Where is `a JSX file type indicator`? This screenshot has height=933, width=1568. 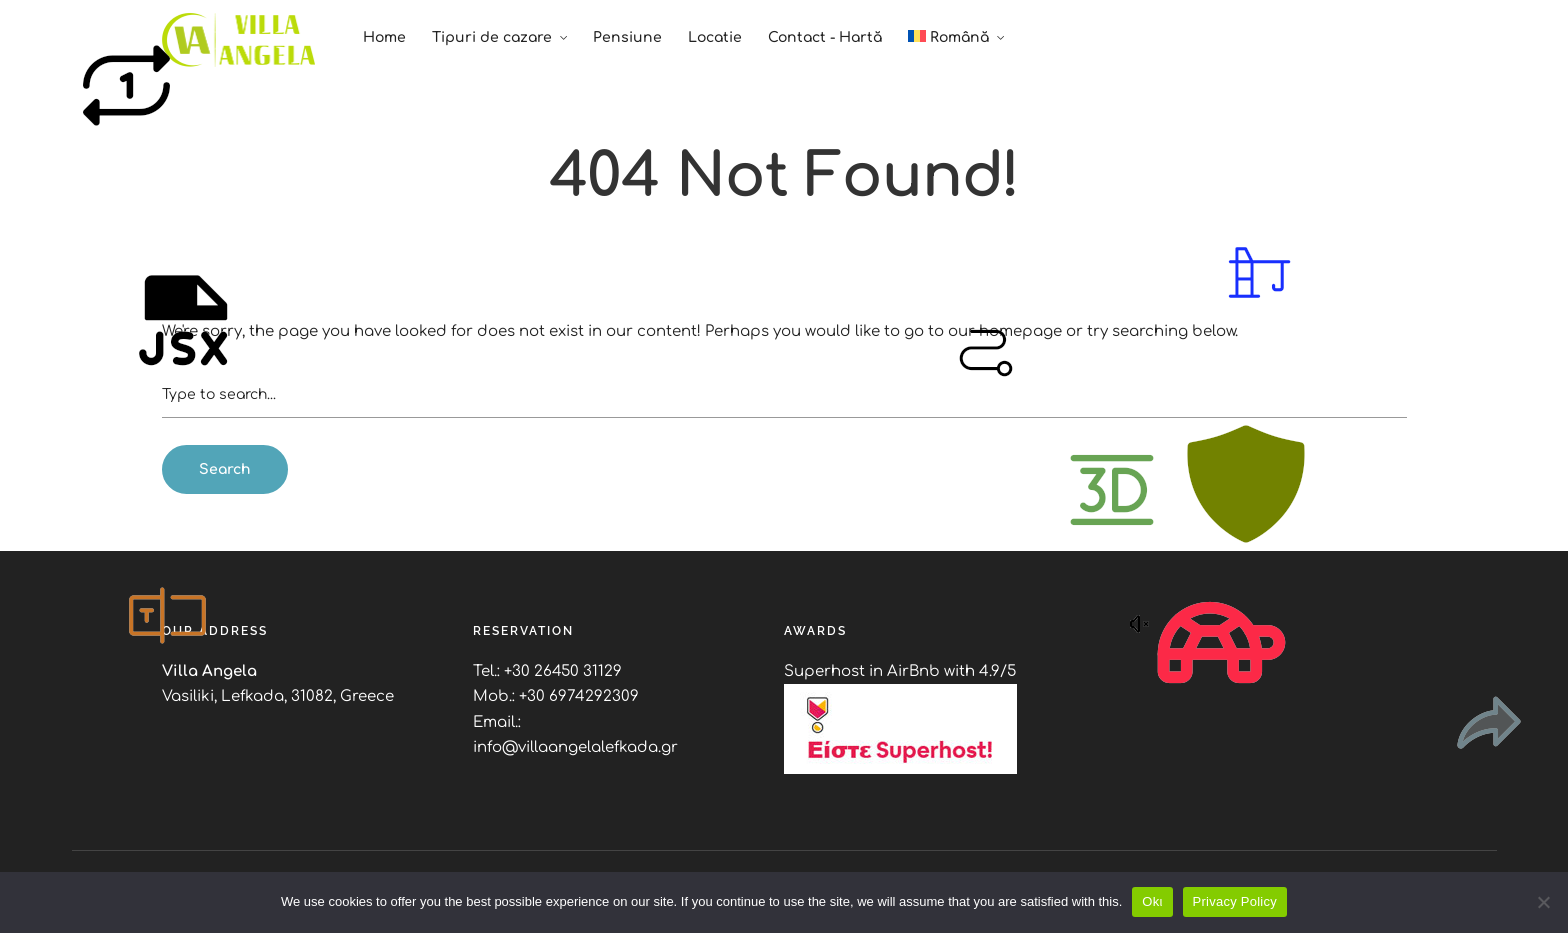 a JSX file type indicator is located at coordinates (186, 324).